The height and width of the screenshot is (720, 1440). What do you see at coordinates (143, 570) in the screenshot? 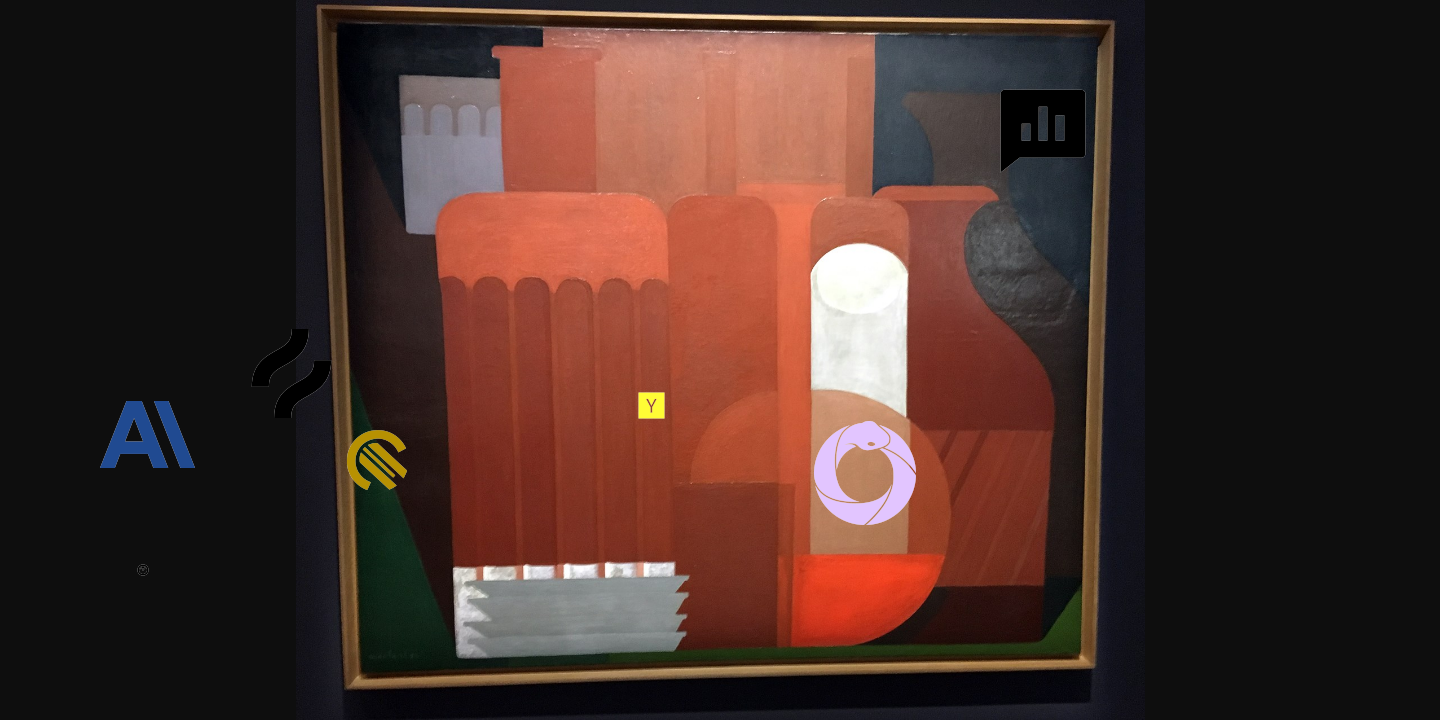
I see `cloudscale.ch cloud hosting service logo` at bounding box center [143, 570].